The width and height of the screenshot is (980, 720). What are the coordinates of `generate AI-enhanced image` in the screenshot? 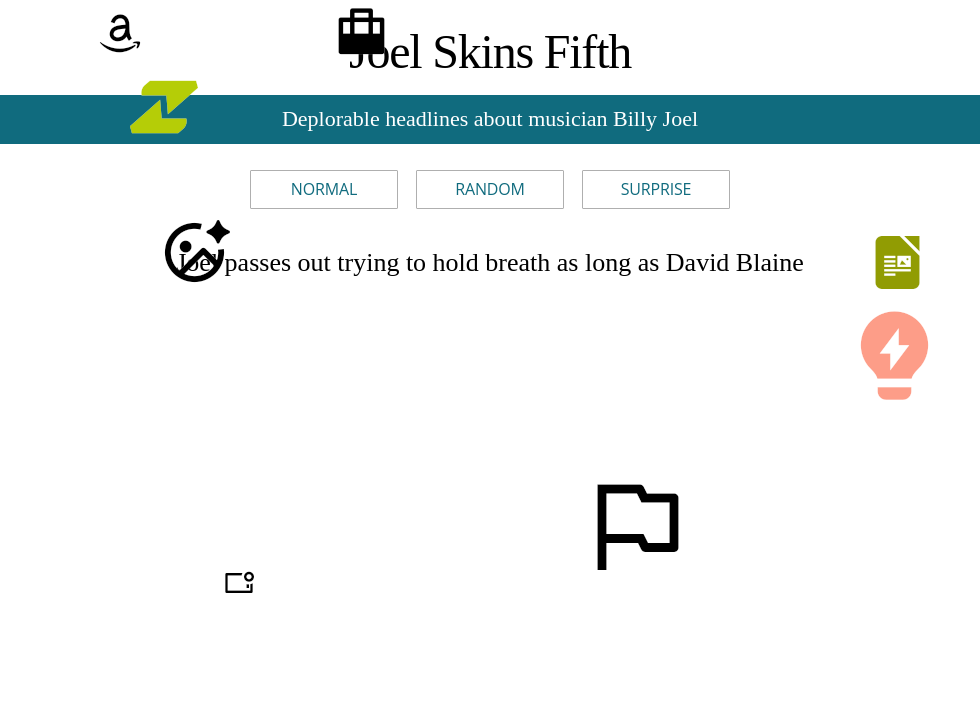 It's located at (194, 252).